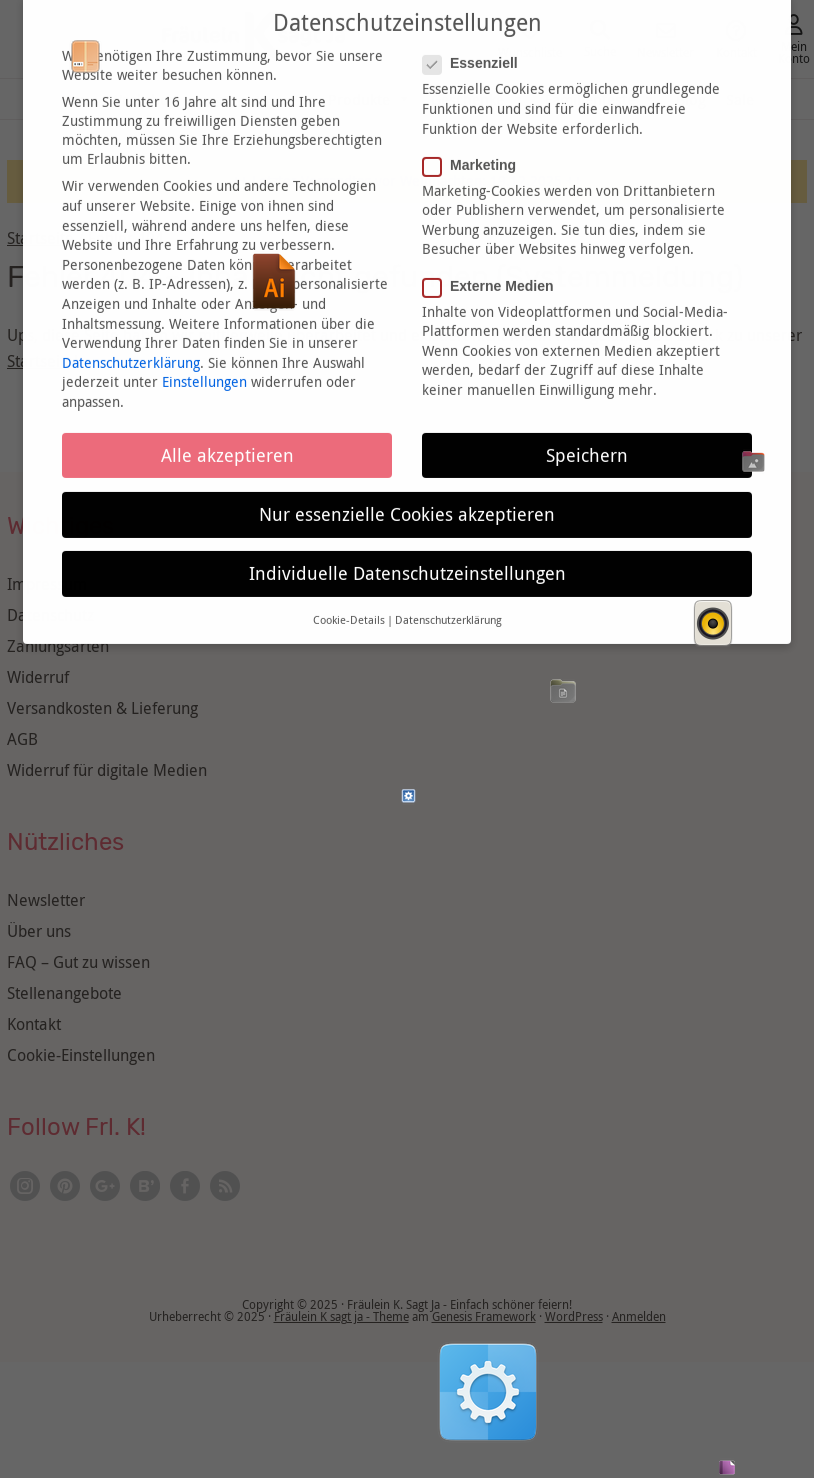 This screenshot has width=814, height=1478. Describe the element at coordinates (727, 1467) in the screenshot. I see `change desktop wallpaper settings` at that location.